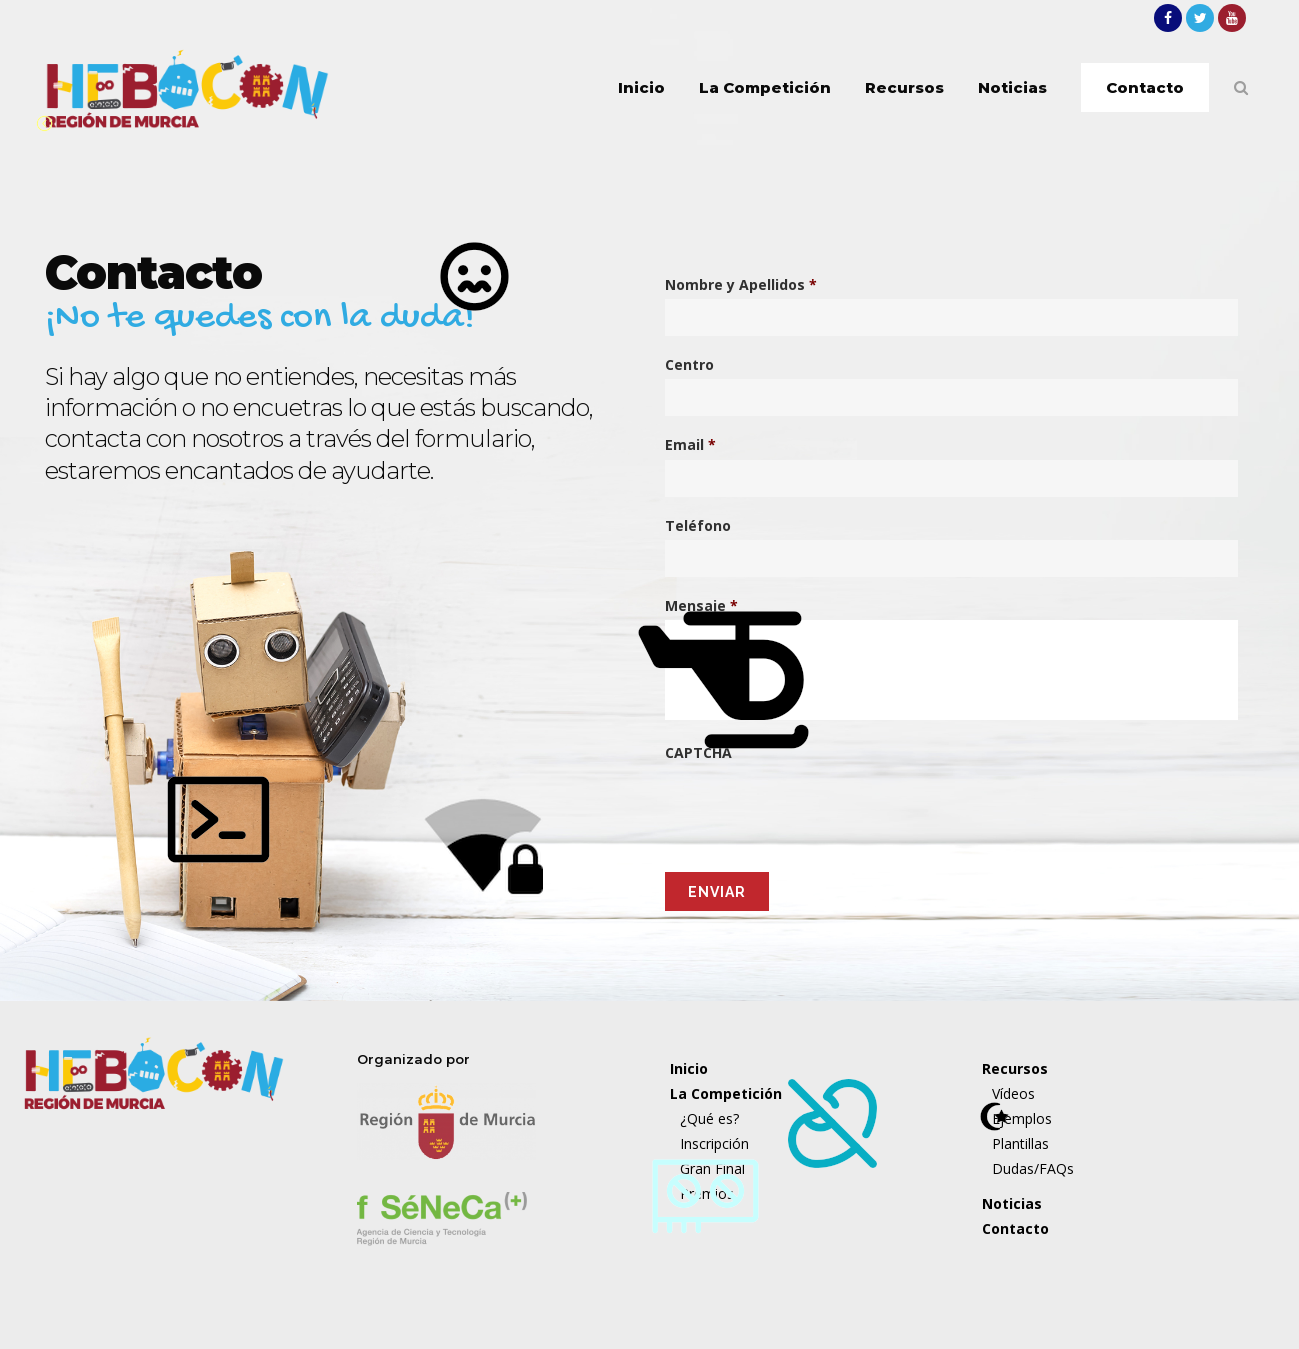  I want to click on helicopter transportation option, so click(723, 677).